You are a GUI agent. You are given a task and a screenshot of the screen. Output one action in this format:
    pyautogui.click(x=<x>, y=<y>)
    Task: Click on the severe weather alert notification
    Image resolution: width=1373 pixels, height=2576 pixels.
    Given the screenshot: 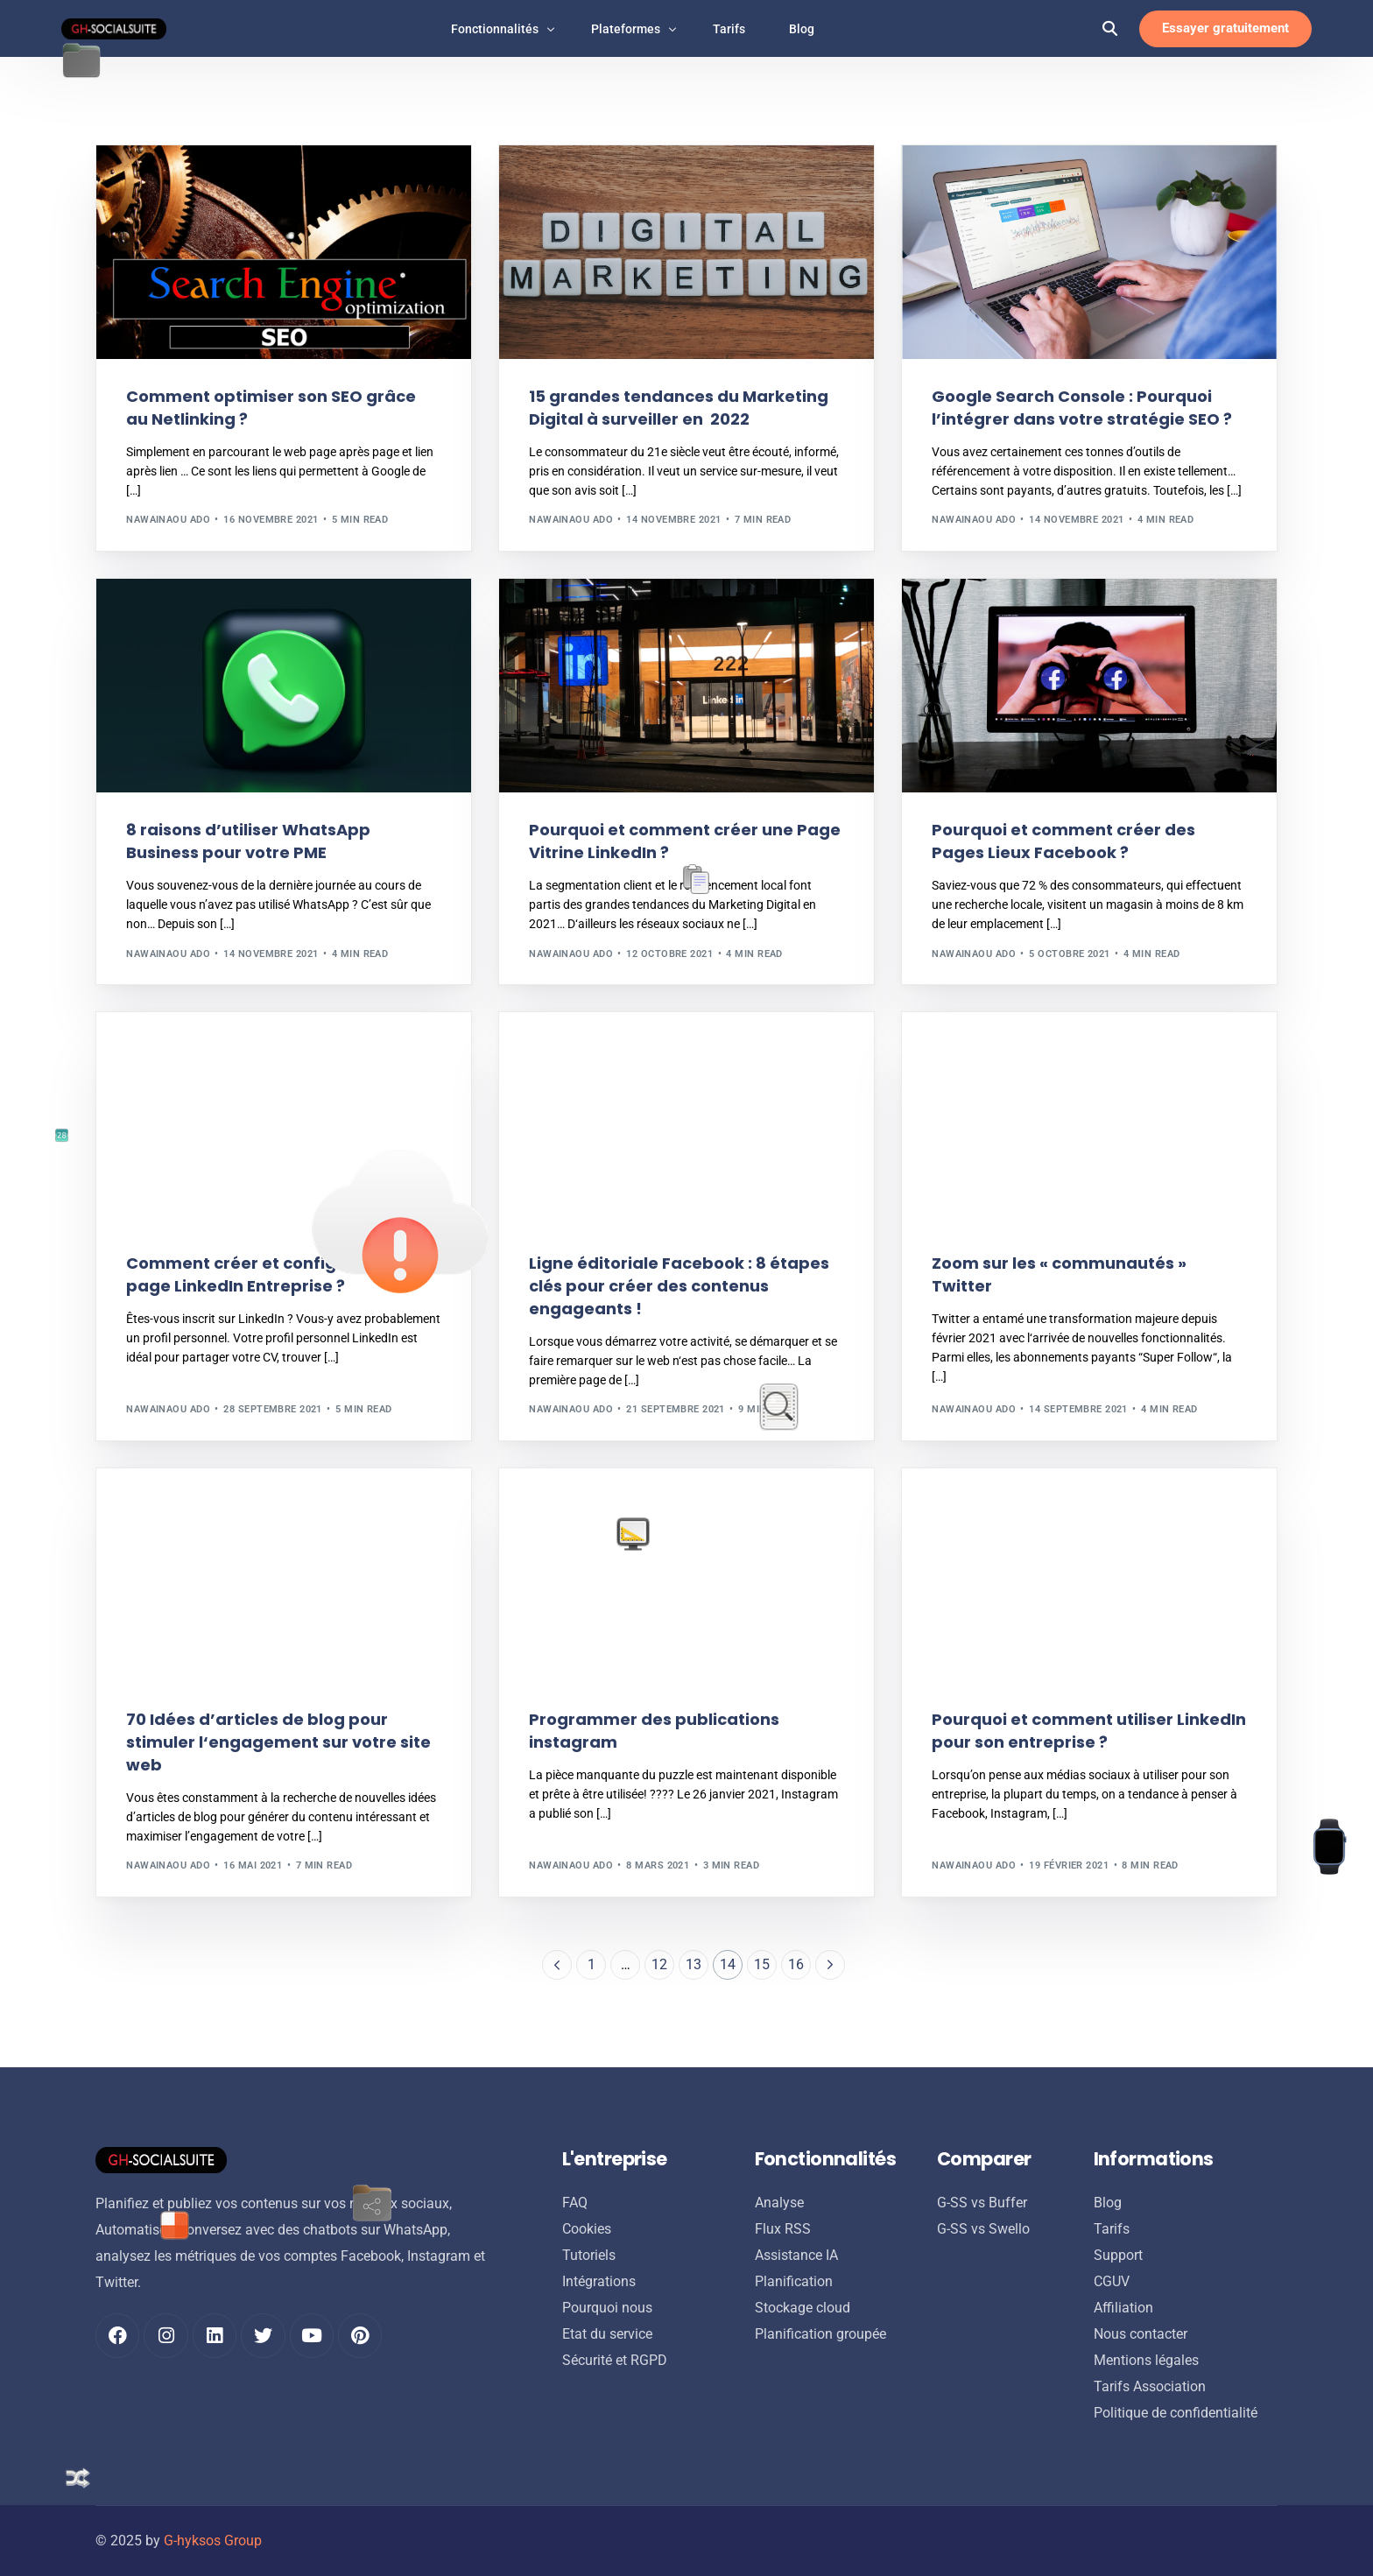 What is the action you would take?
    pyautogui.click(x=400, y=1221)
    